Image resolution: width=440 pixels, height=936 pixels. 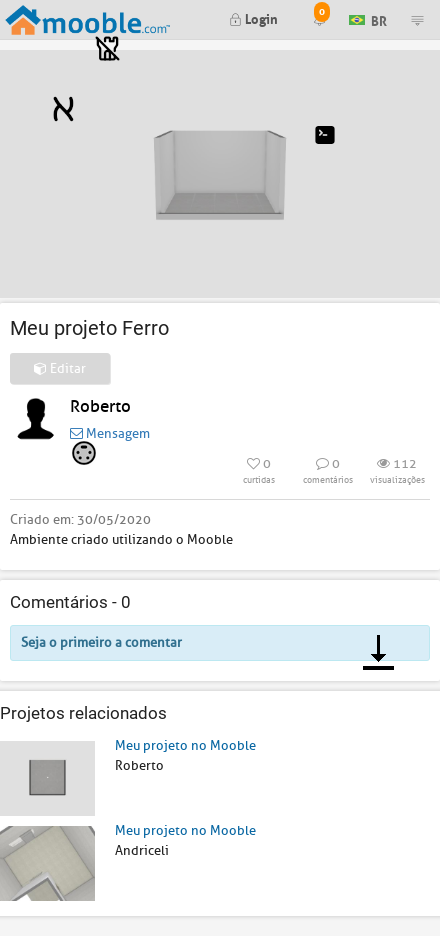 I want to click on align content to the bottom of a container, so click(x=378, y=652).